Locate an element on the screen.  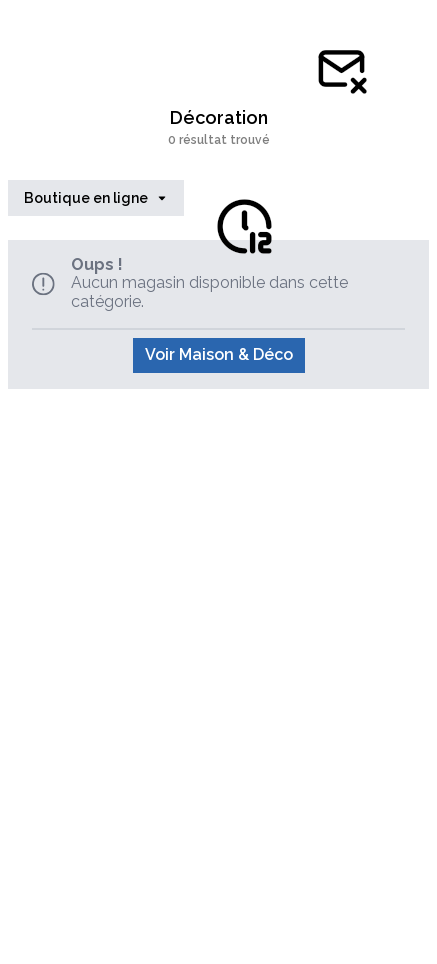
delete an email message is located at coordinates (341, 68).